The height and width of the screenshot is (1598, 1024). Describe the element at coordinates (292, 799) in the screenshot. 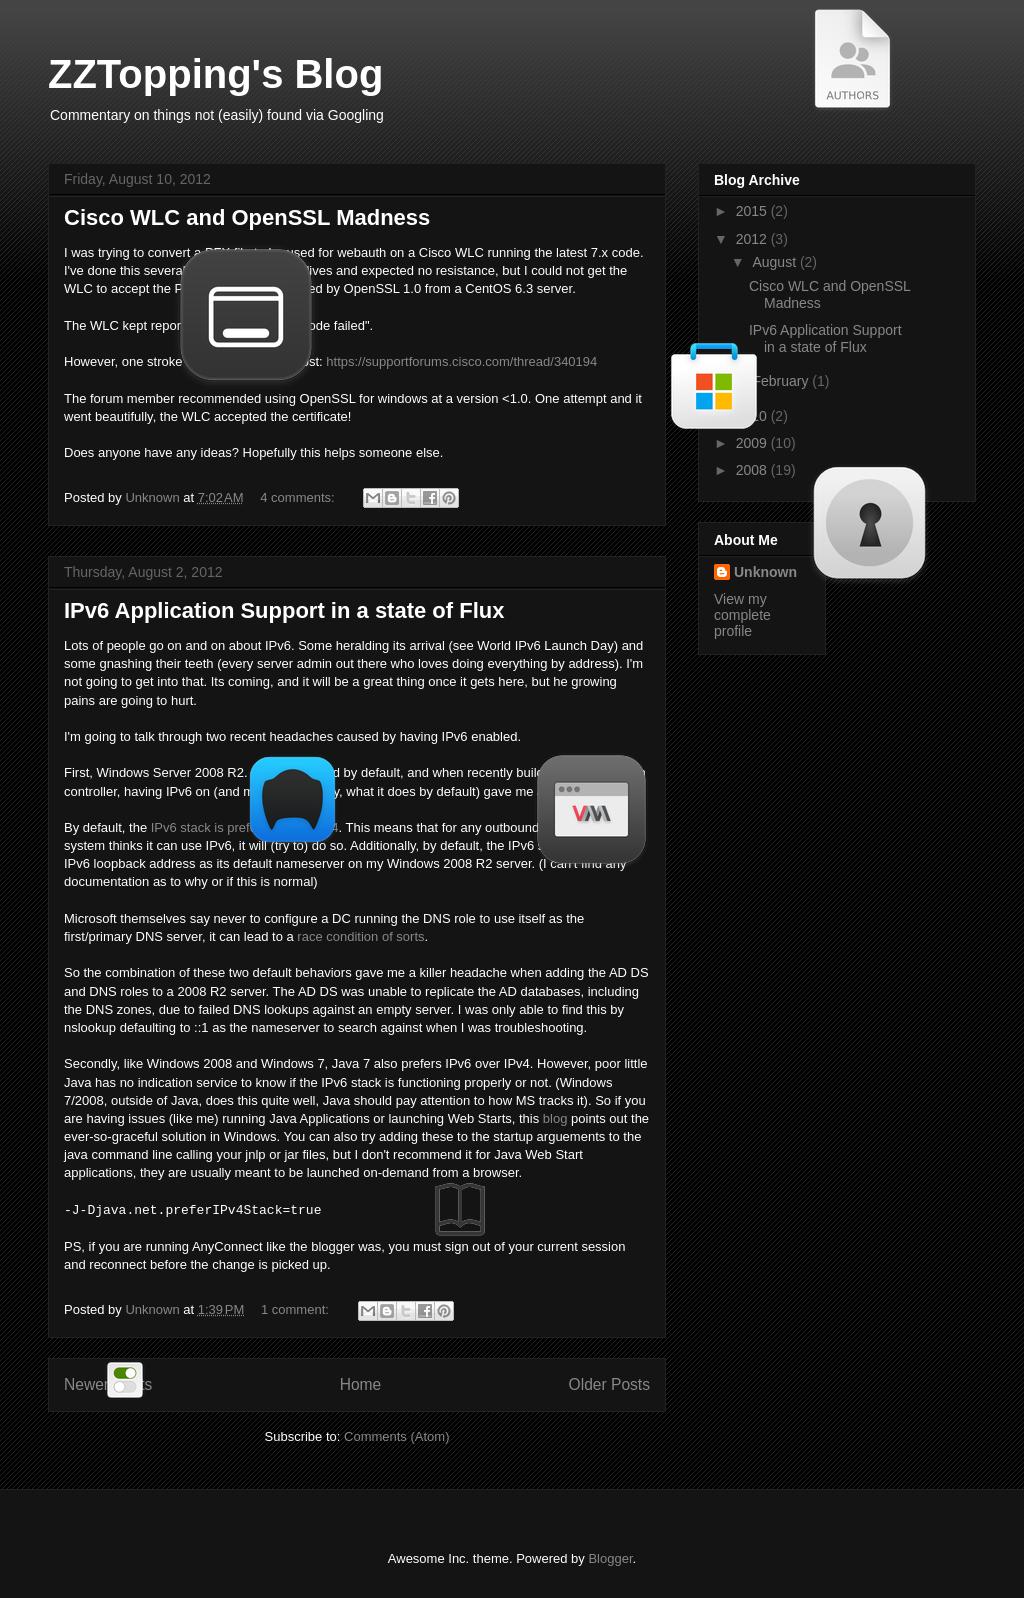

I see `launch redream dreamcast emulator` at that location.